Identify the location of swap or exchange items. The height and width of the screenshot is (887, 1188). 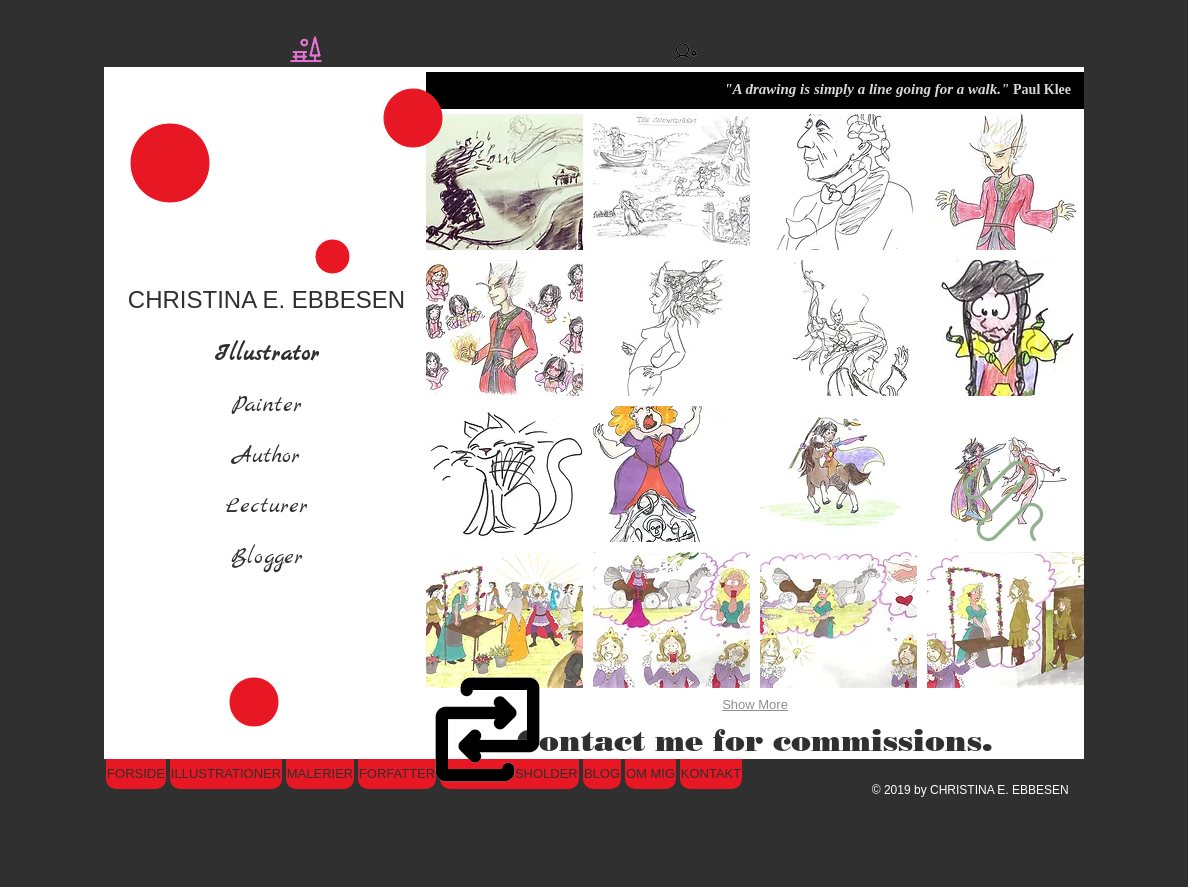
(487, 729).